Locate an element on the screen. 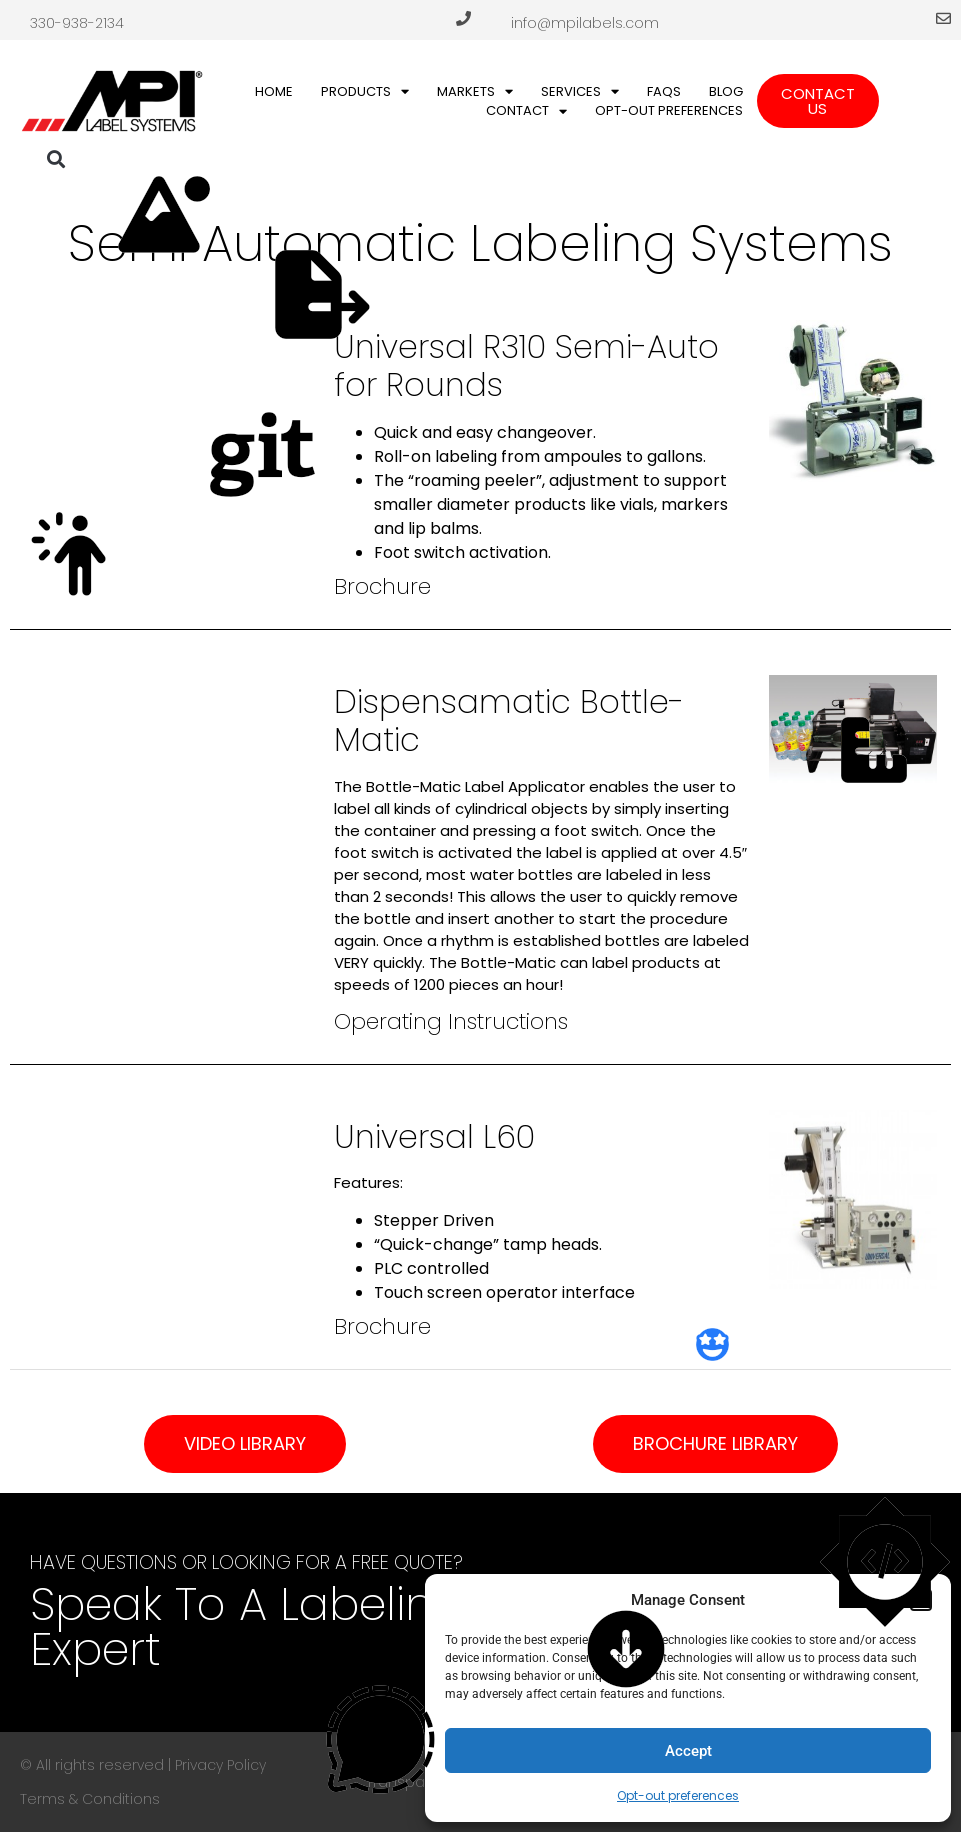 Image resolution: width=961 pixels, height=1832 pixels. indicates a person with high energy or activity is located at coordinates (75, 555).